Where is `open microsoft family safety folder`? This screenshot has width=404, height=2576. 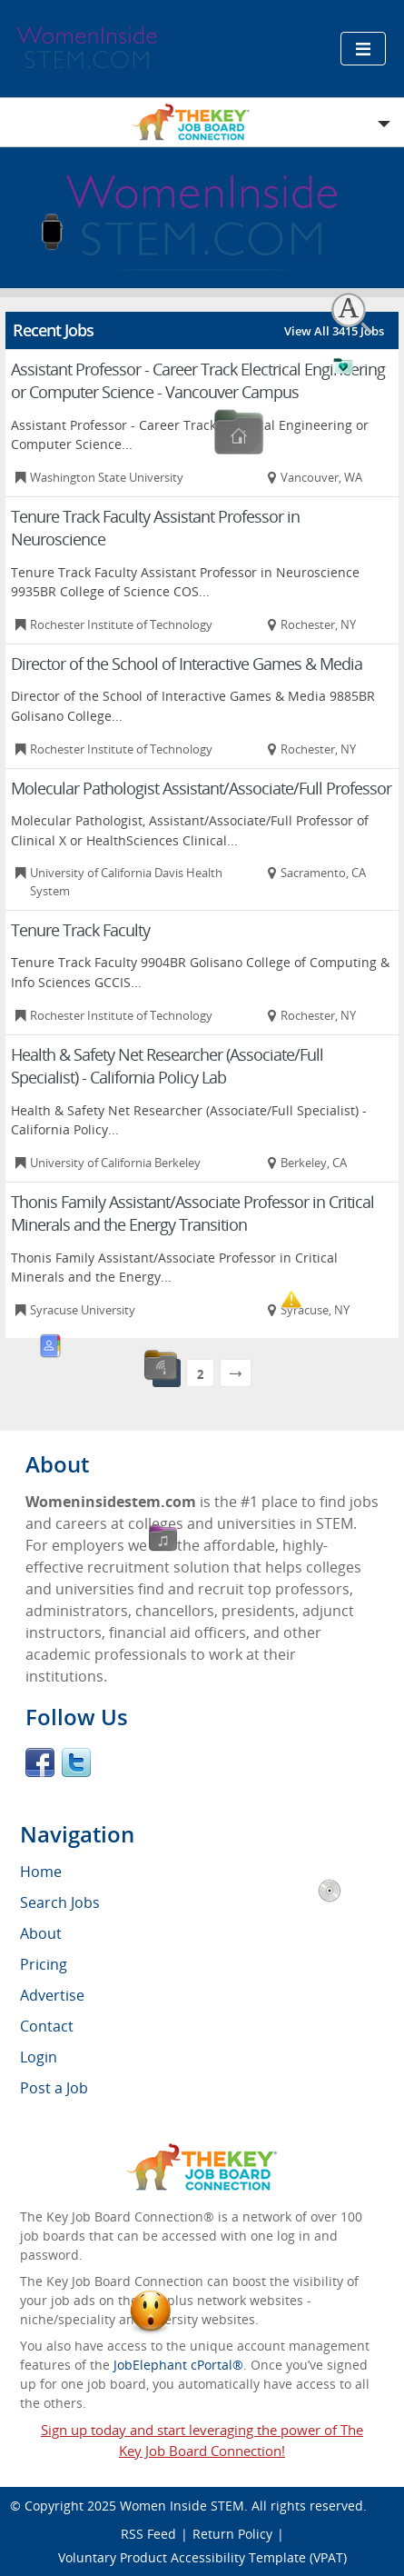
open microsoft family safety folder is located at coordinates (343, 366).